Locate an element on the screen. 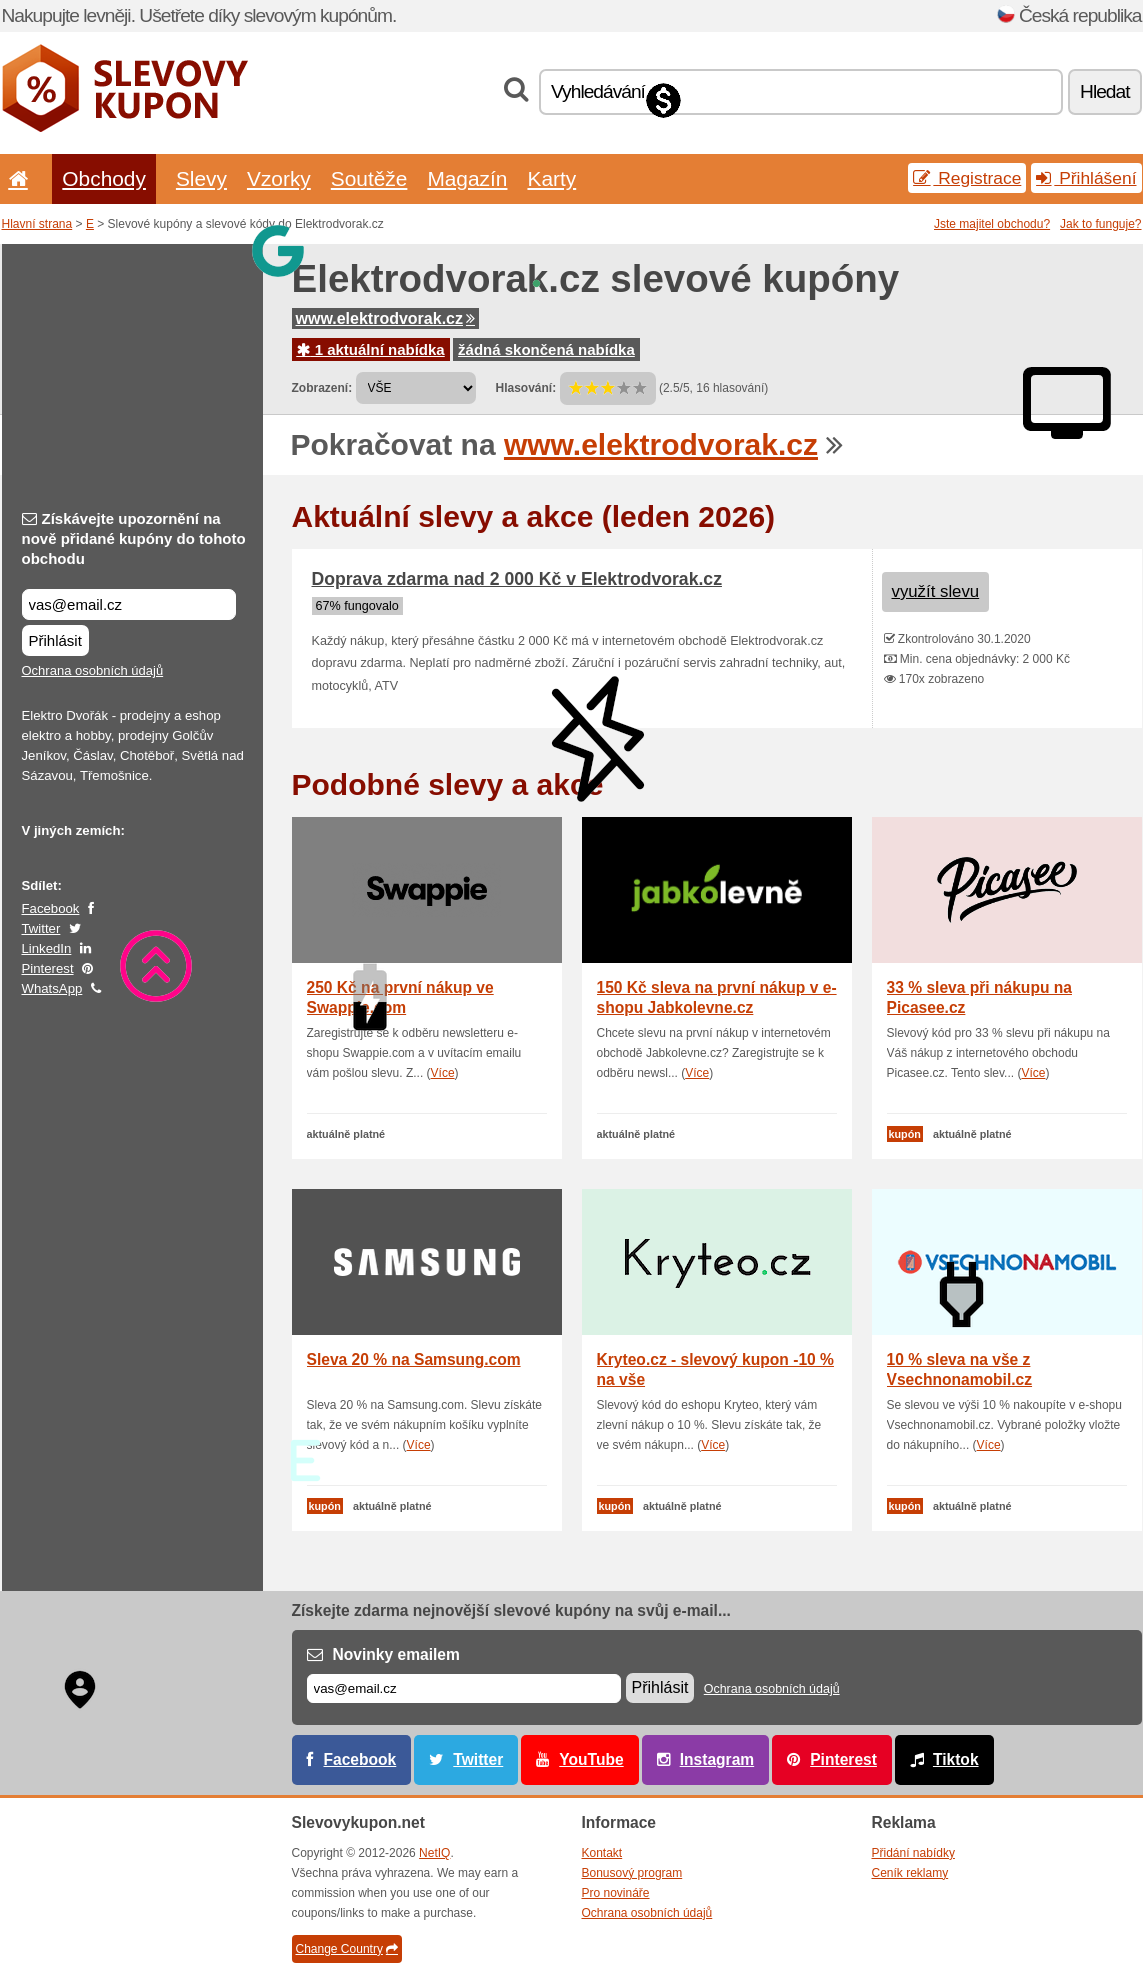  sign in with Google is located at coordinates (278, 251).